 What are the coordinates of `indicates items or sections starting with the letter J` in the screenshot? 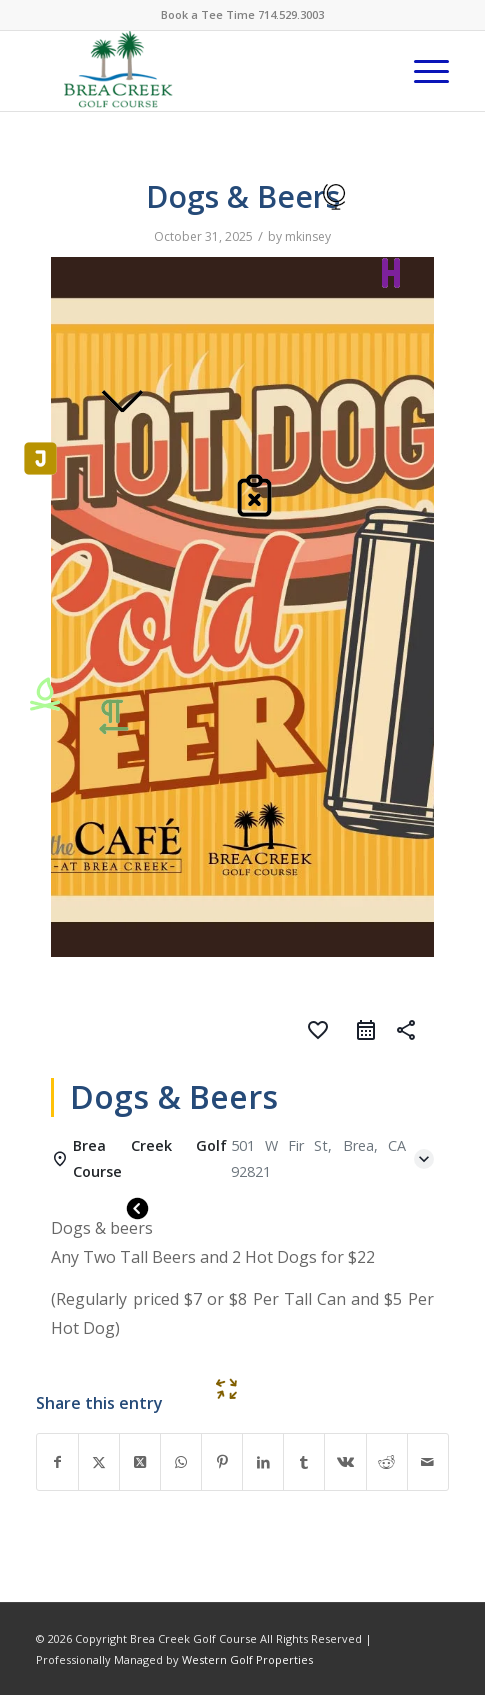 It's located at (40, 458).